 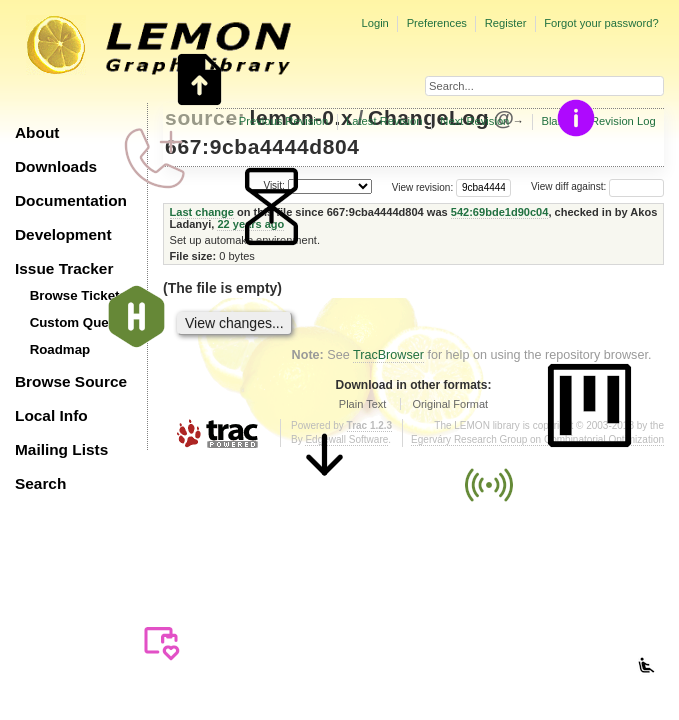 What do you see at coordinates (156, 157) in the screenshot?
I see `add a new contact` at bounding box center [156, 157].